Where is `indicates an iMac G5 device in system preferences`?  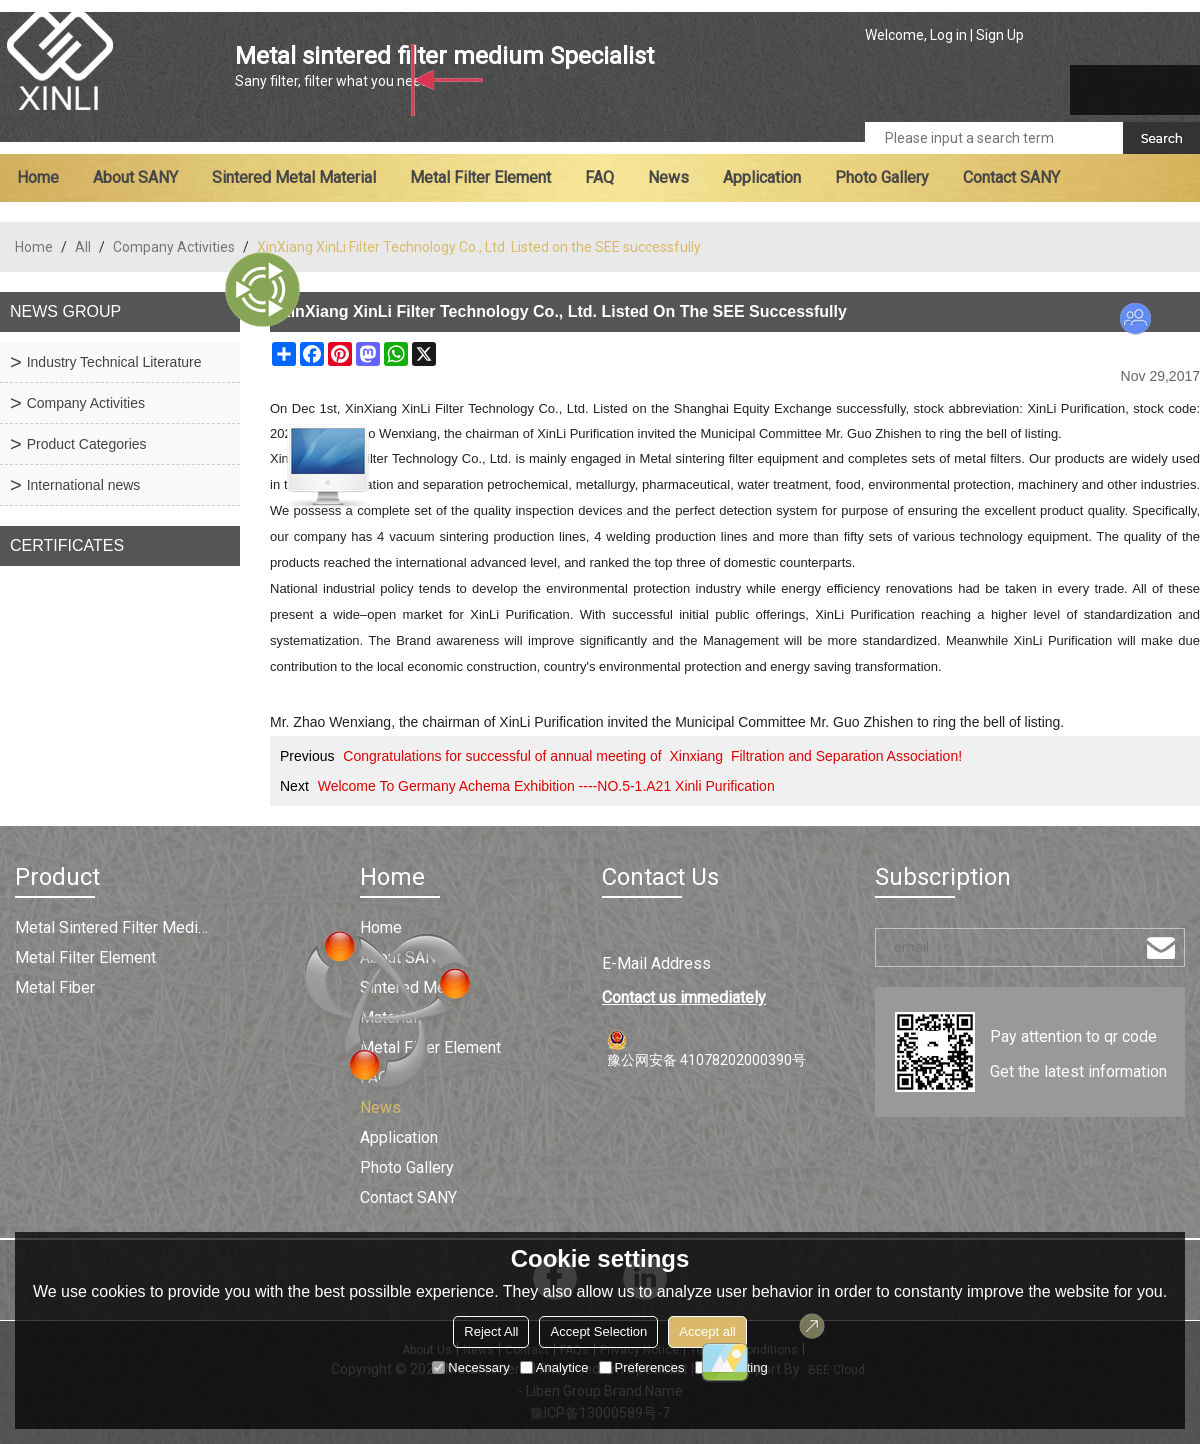 indicates an iMac G5 device in system preferences is located at coordinates (328, 460).